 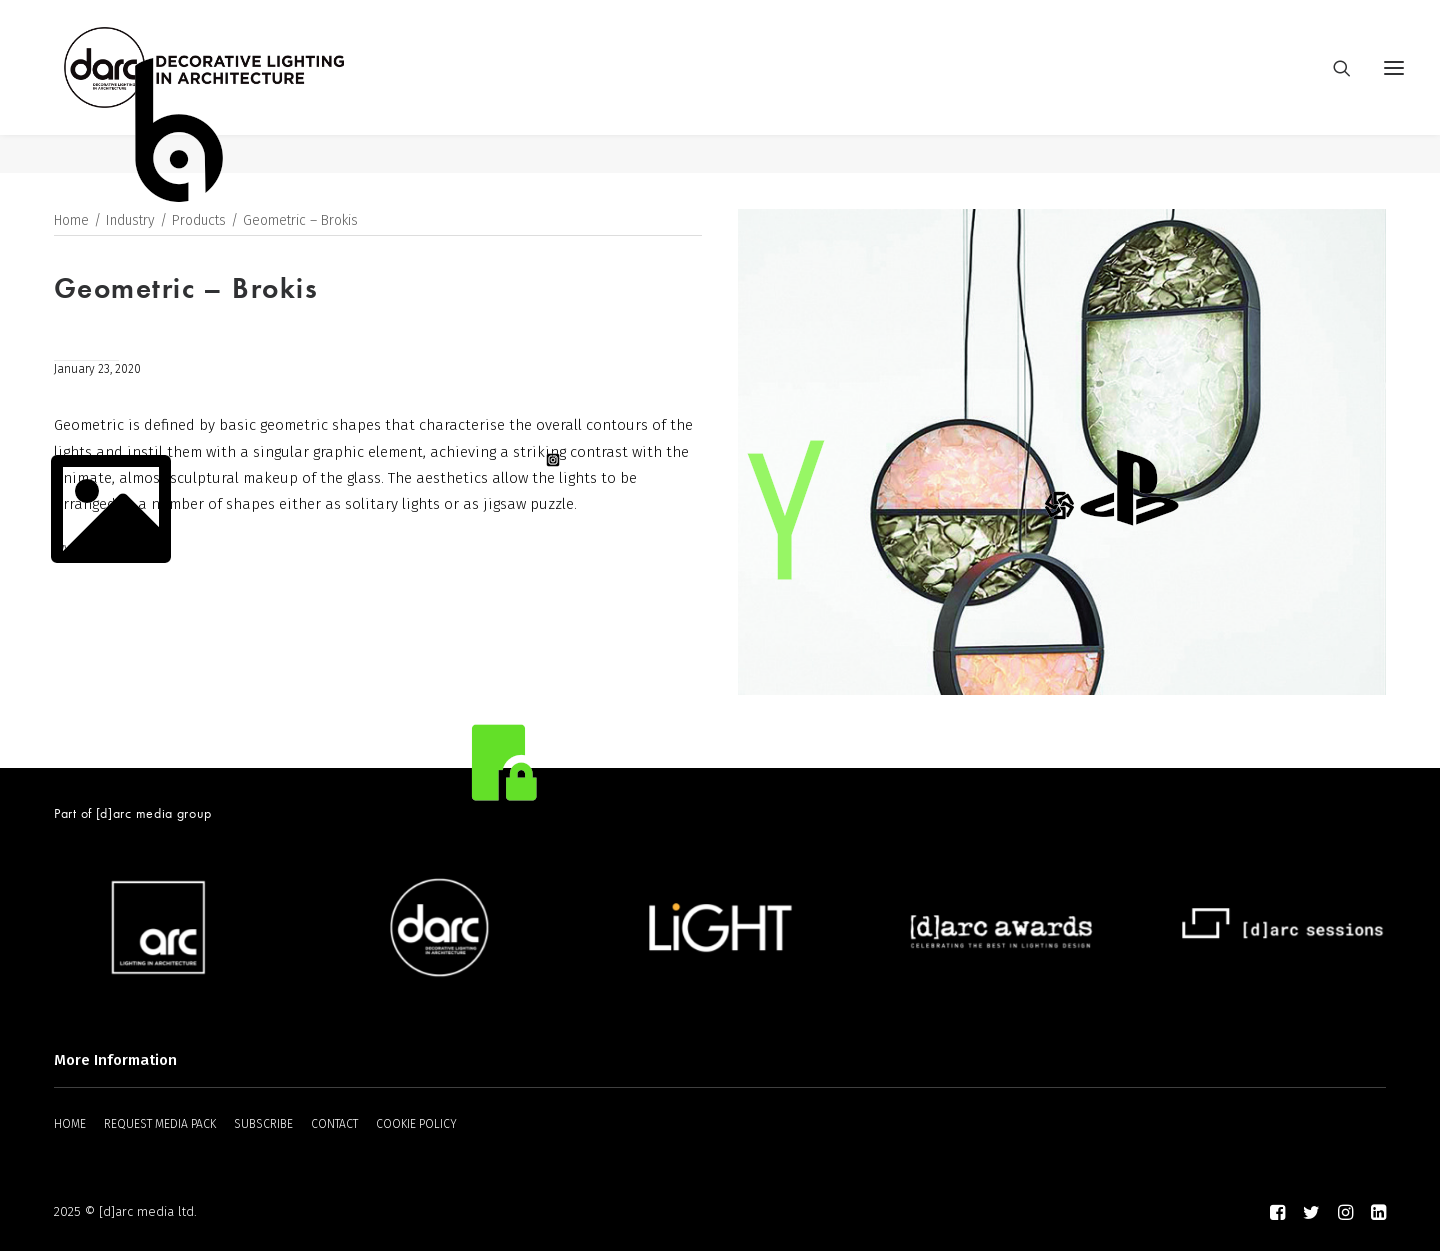 What do you see at coordinates (553, 460) in the screenshot?
I see `open Instagram app` at bounding box center [553, 460].